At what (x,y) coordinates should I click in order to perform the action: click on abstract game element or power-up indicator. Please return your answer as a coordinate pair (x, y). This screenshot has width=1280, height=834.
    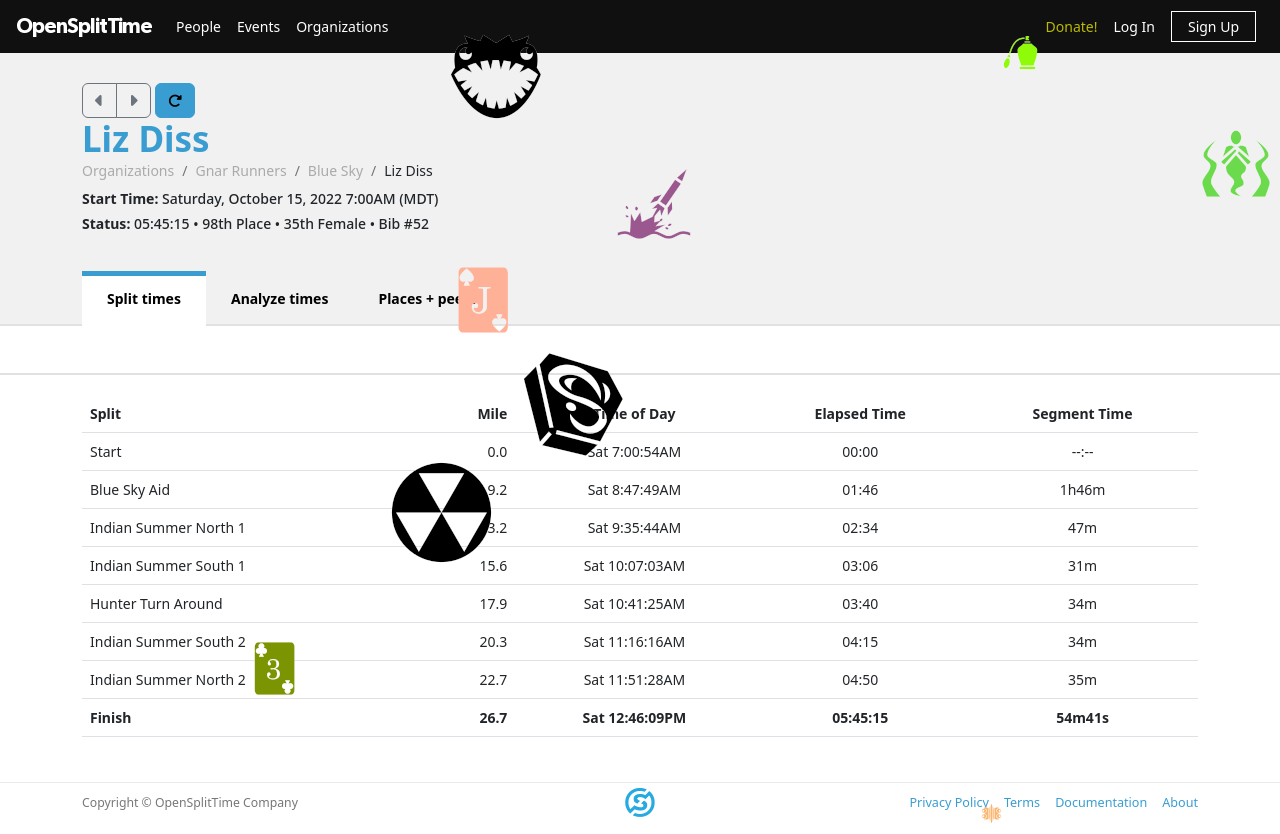
    Looking at the image, I should click on (991, 813).